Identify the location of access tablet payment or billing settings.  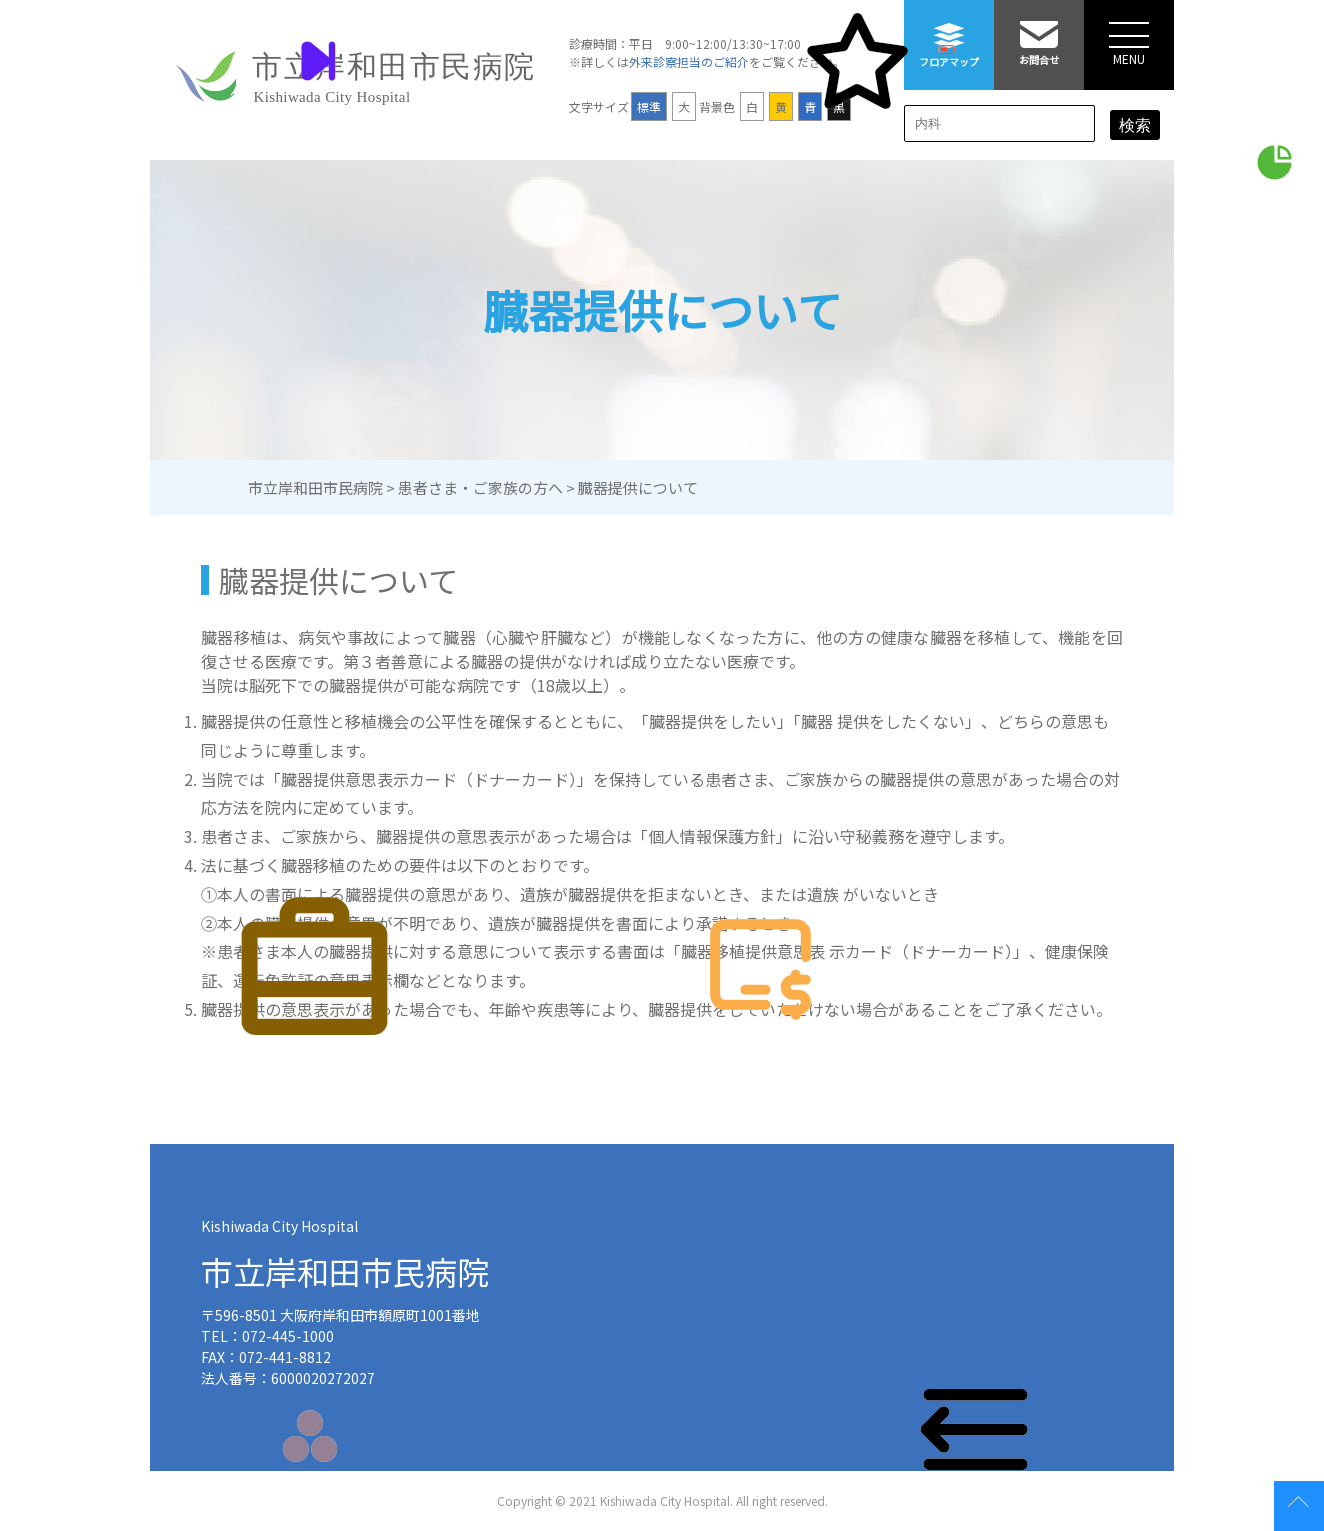
(760, 964).